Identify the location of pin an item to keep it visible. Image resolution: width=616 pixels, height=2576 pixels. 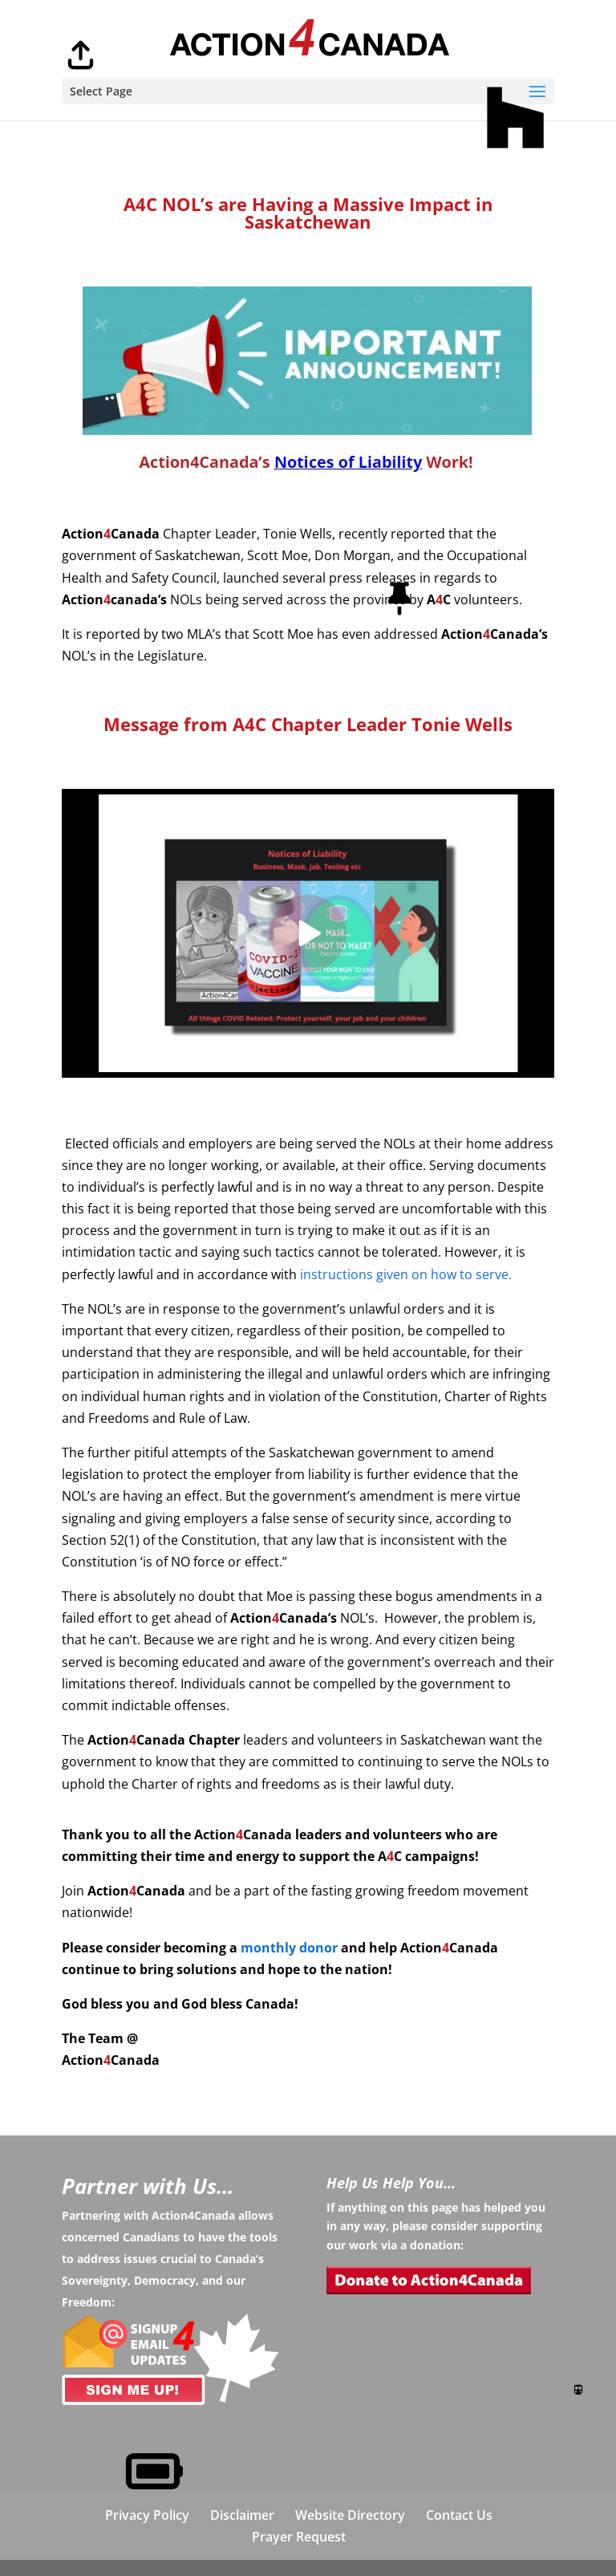
(399, 598).